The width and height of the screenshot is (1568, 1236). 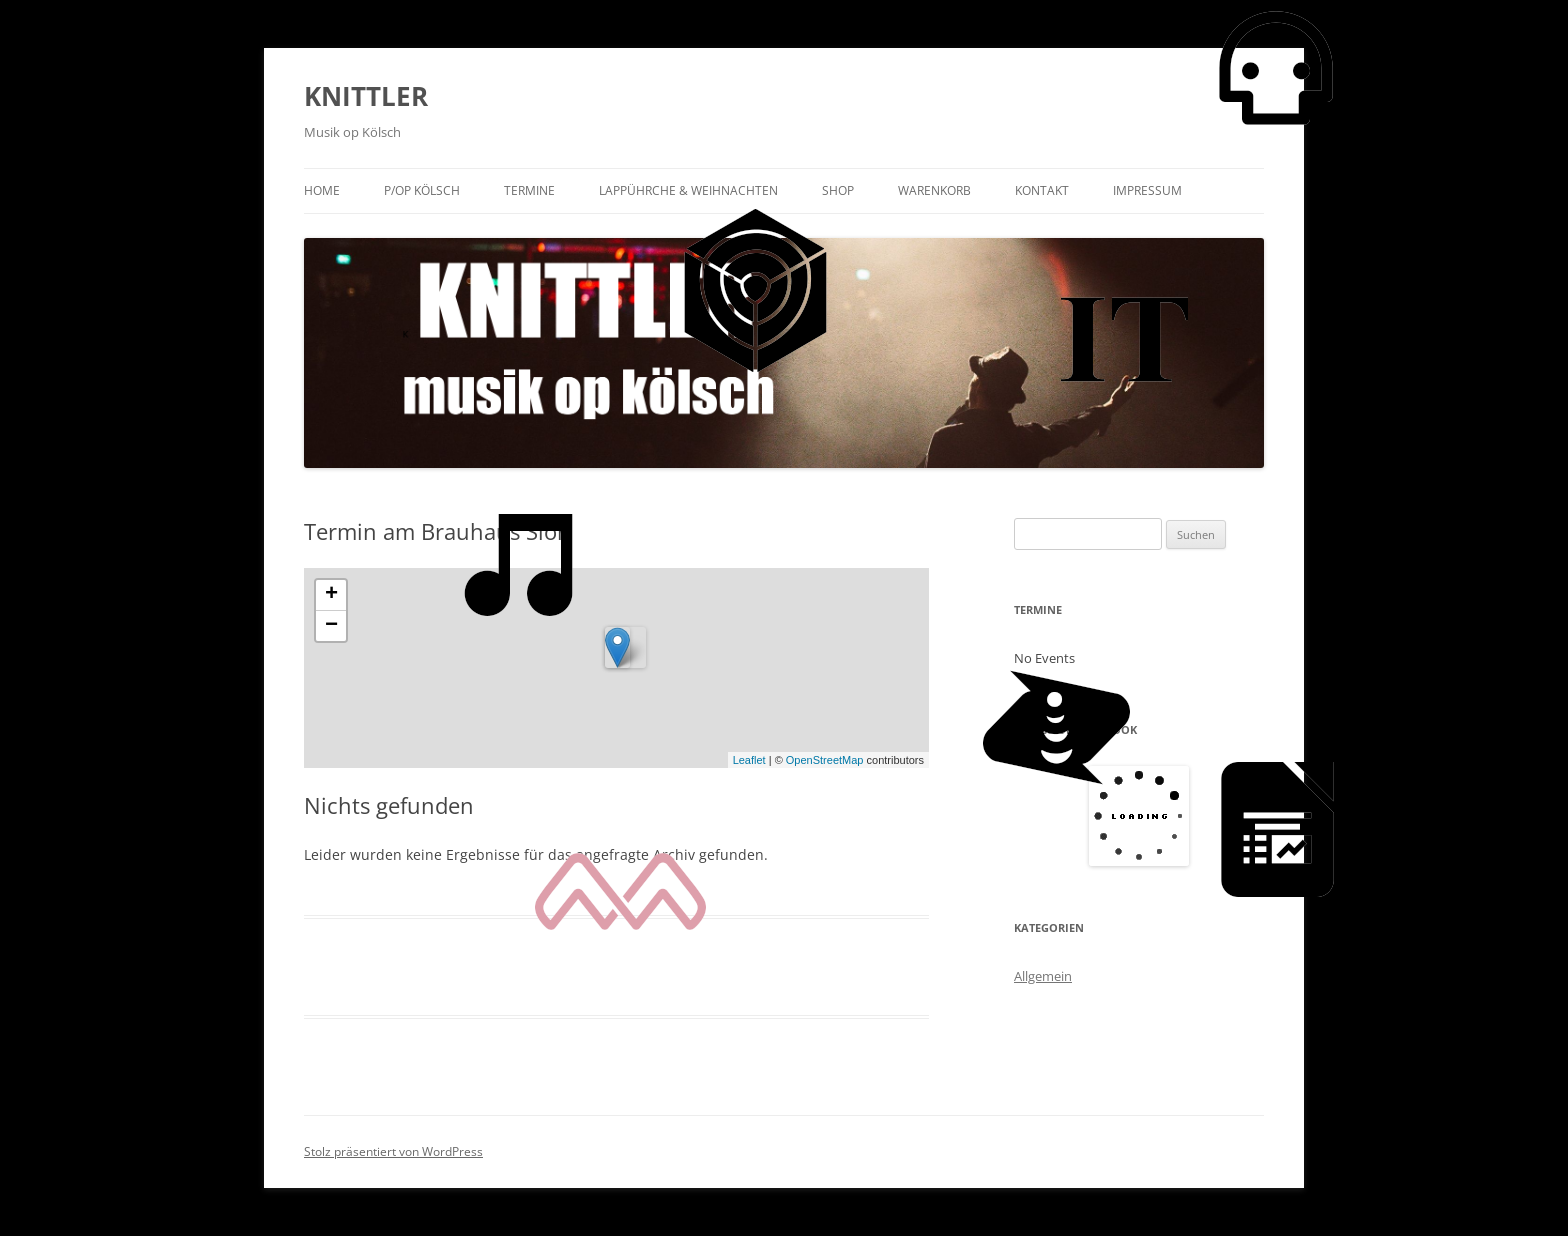 What do you see at coordinates (1277, 829) in the screenshot?
I see `open LibreOffice Impress presentation software` at bounding box center [1277, 829].